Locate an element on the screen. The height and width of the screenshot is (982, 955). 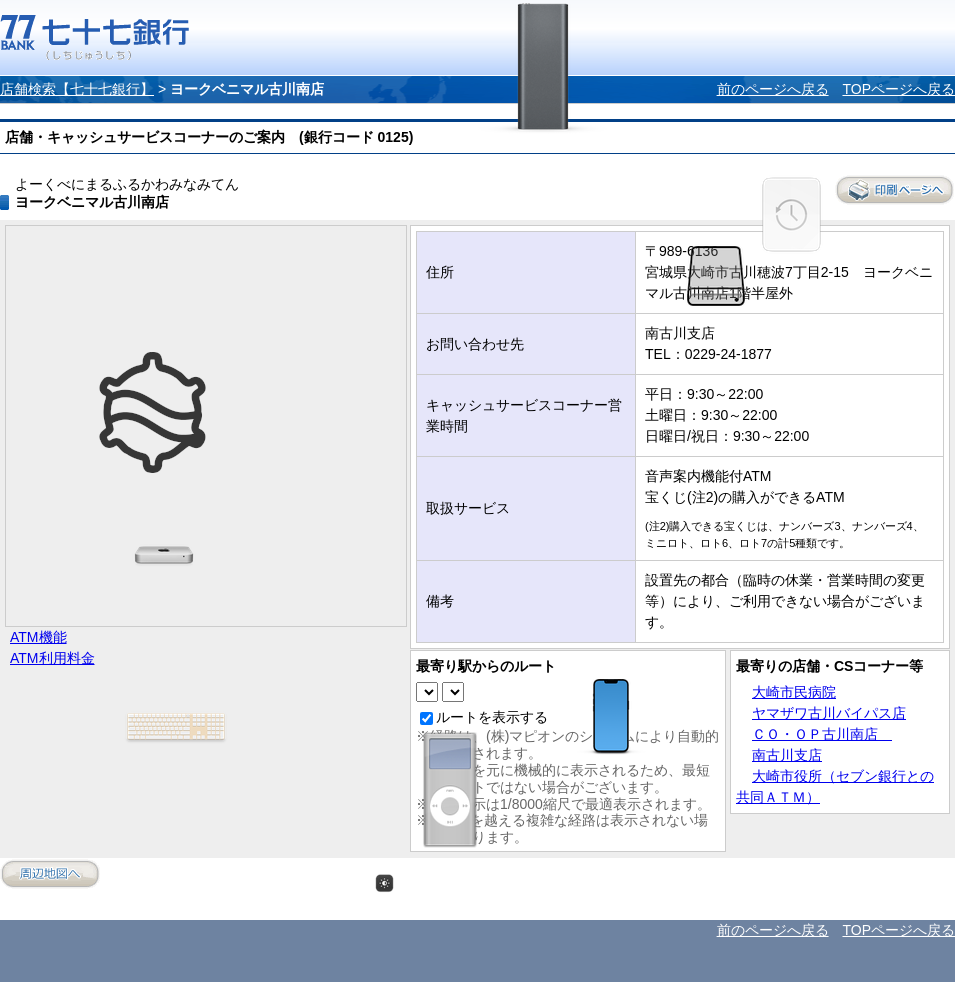
access external drive in sidebar is located at coordinates (716, 276).